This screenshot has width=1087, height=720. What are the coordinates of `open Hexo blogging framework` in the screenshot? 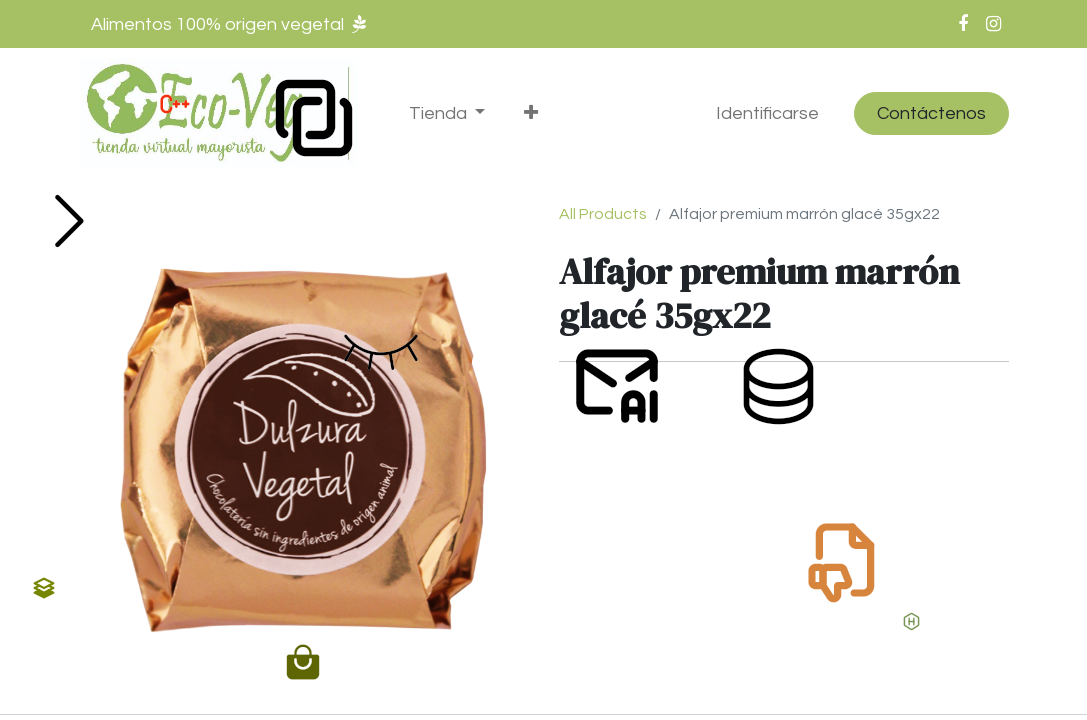 It's located at (911, 621).